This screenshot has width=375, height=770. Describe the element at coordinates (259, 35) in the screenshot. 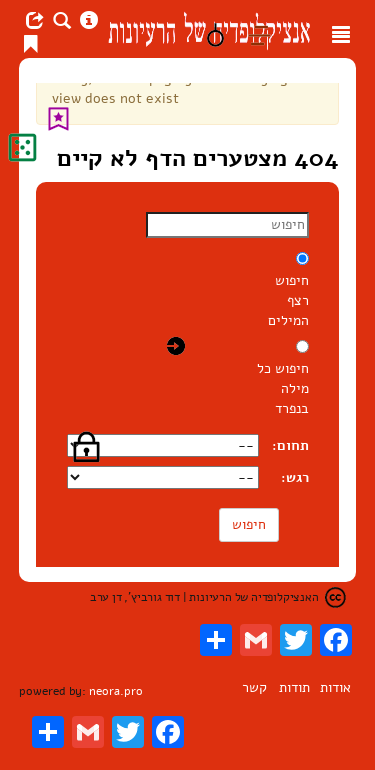

I see `open navigation menu` at that location.